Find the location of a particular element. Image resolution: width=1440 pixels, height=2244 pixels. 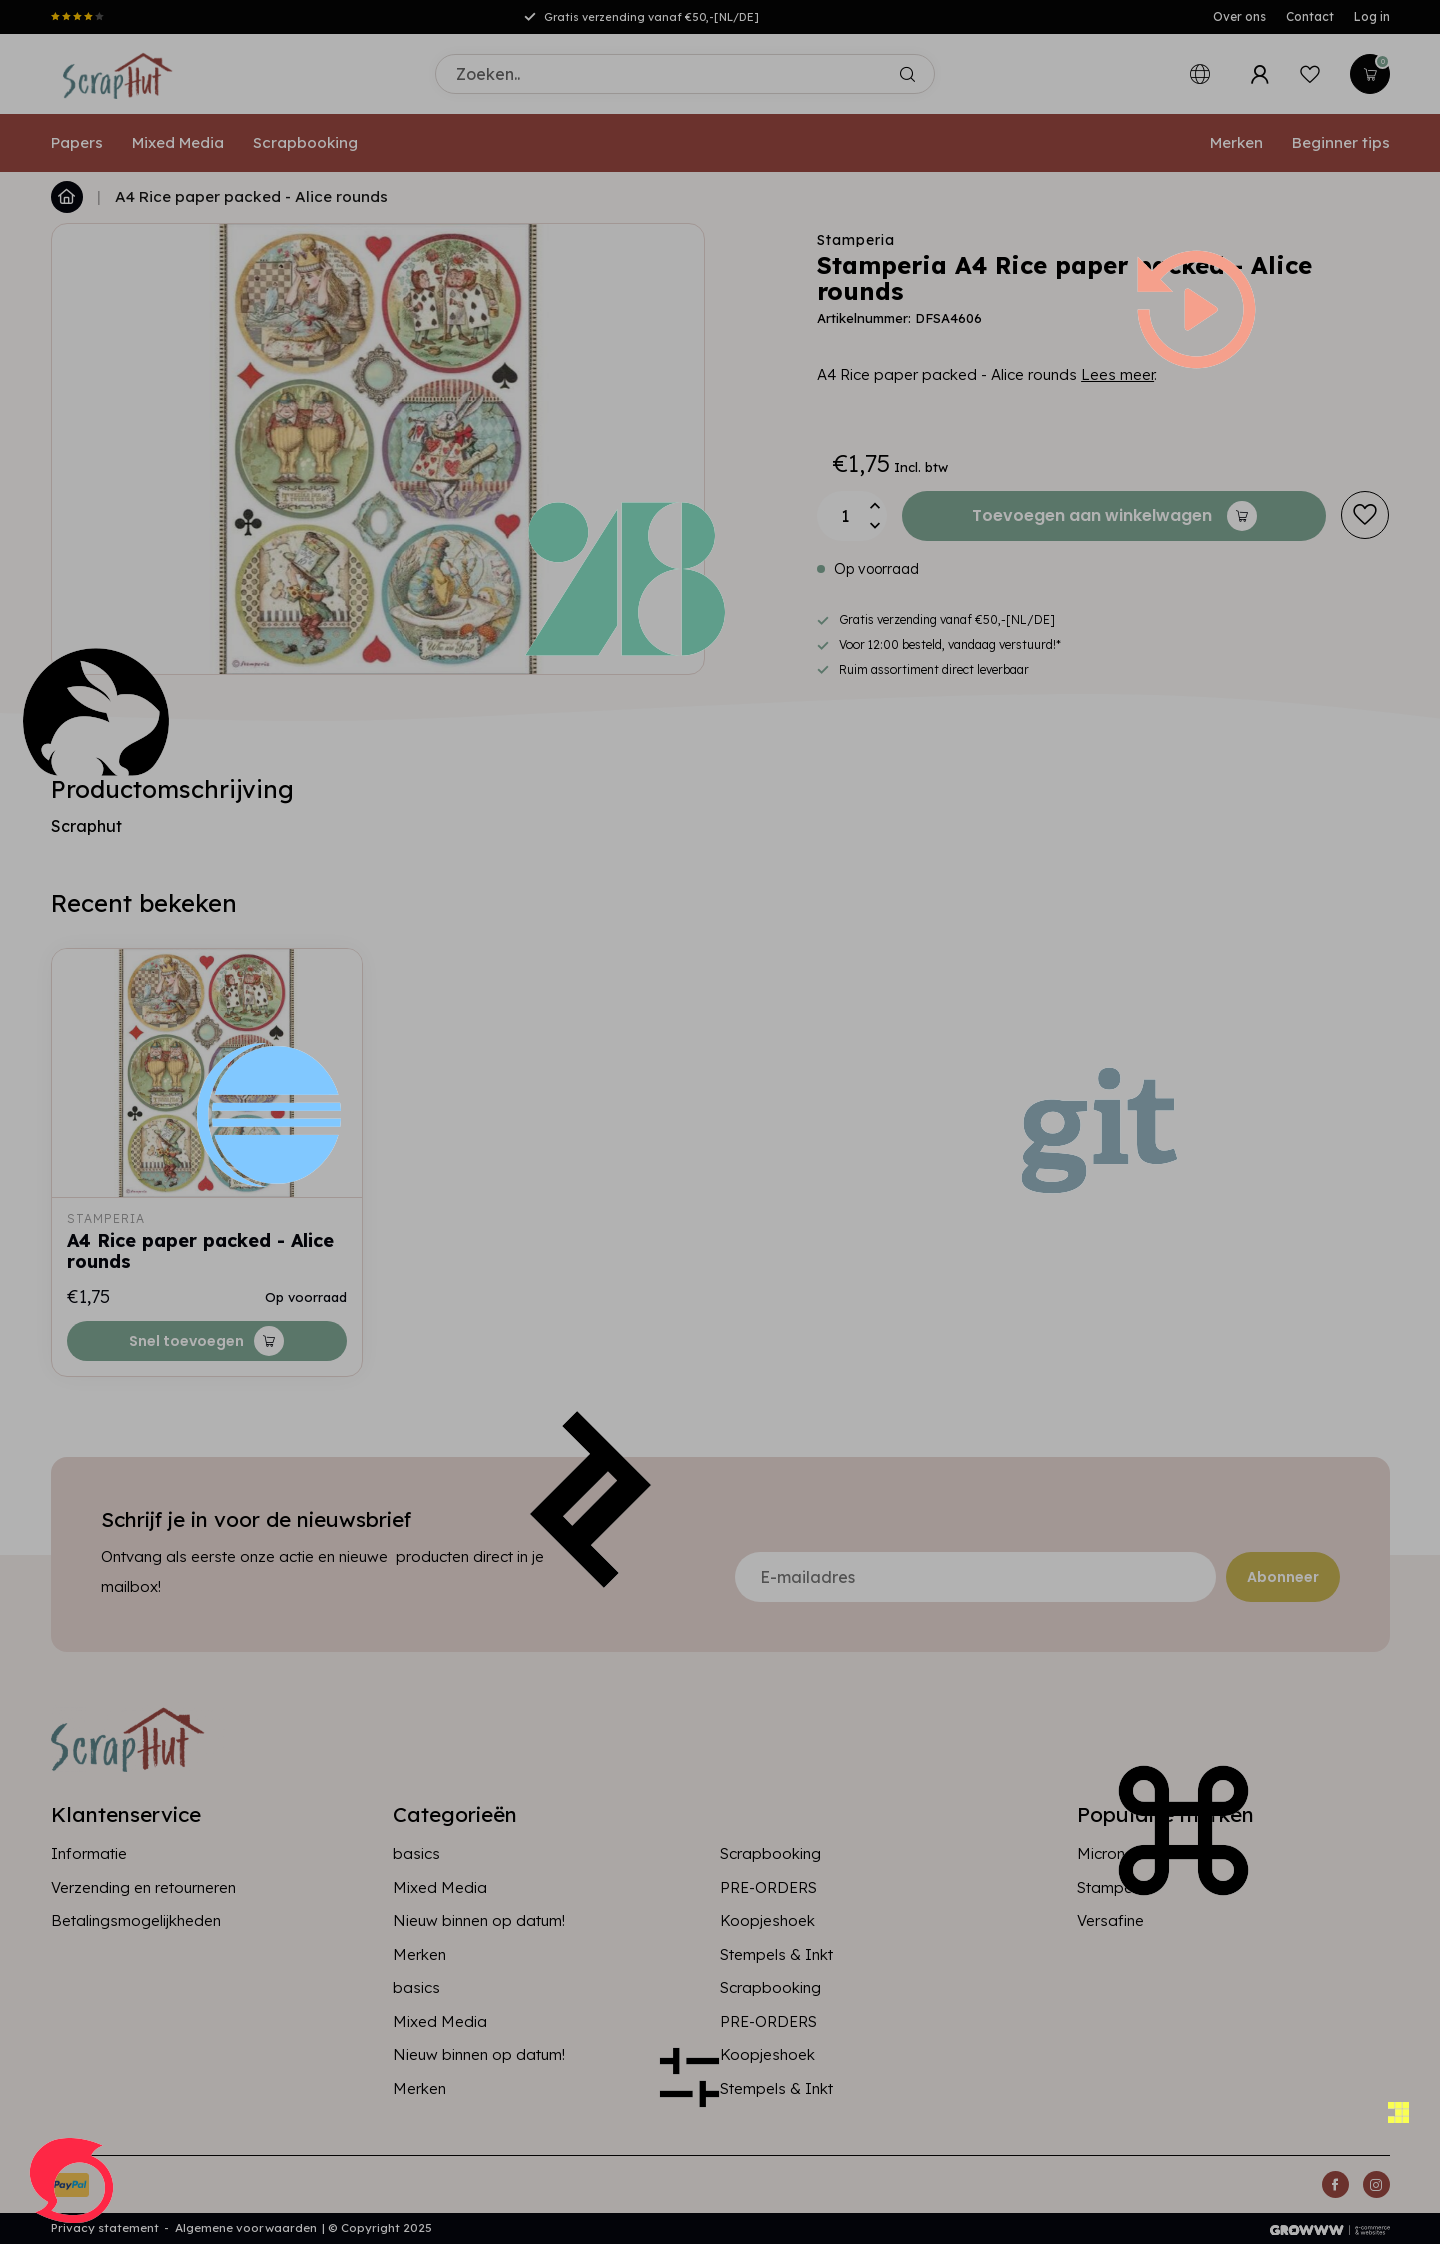

view memories or flashback content is located at coordinates (1196, 309).